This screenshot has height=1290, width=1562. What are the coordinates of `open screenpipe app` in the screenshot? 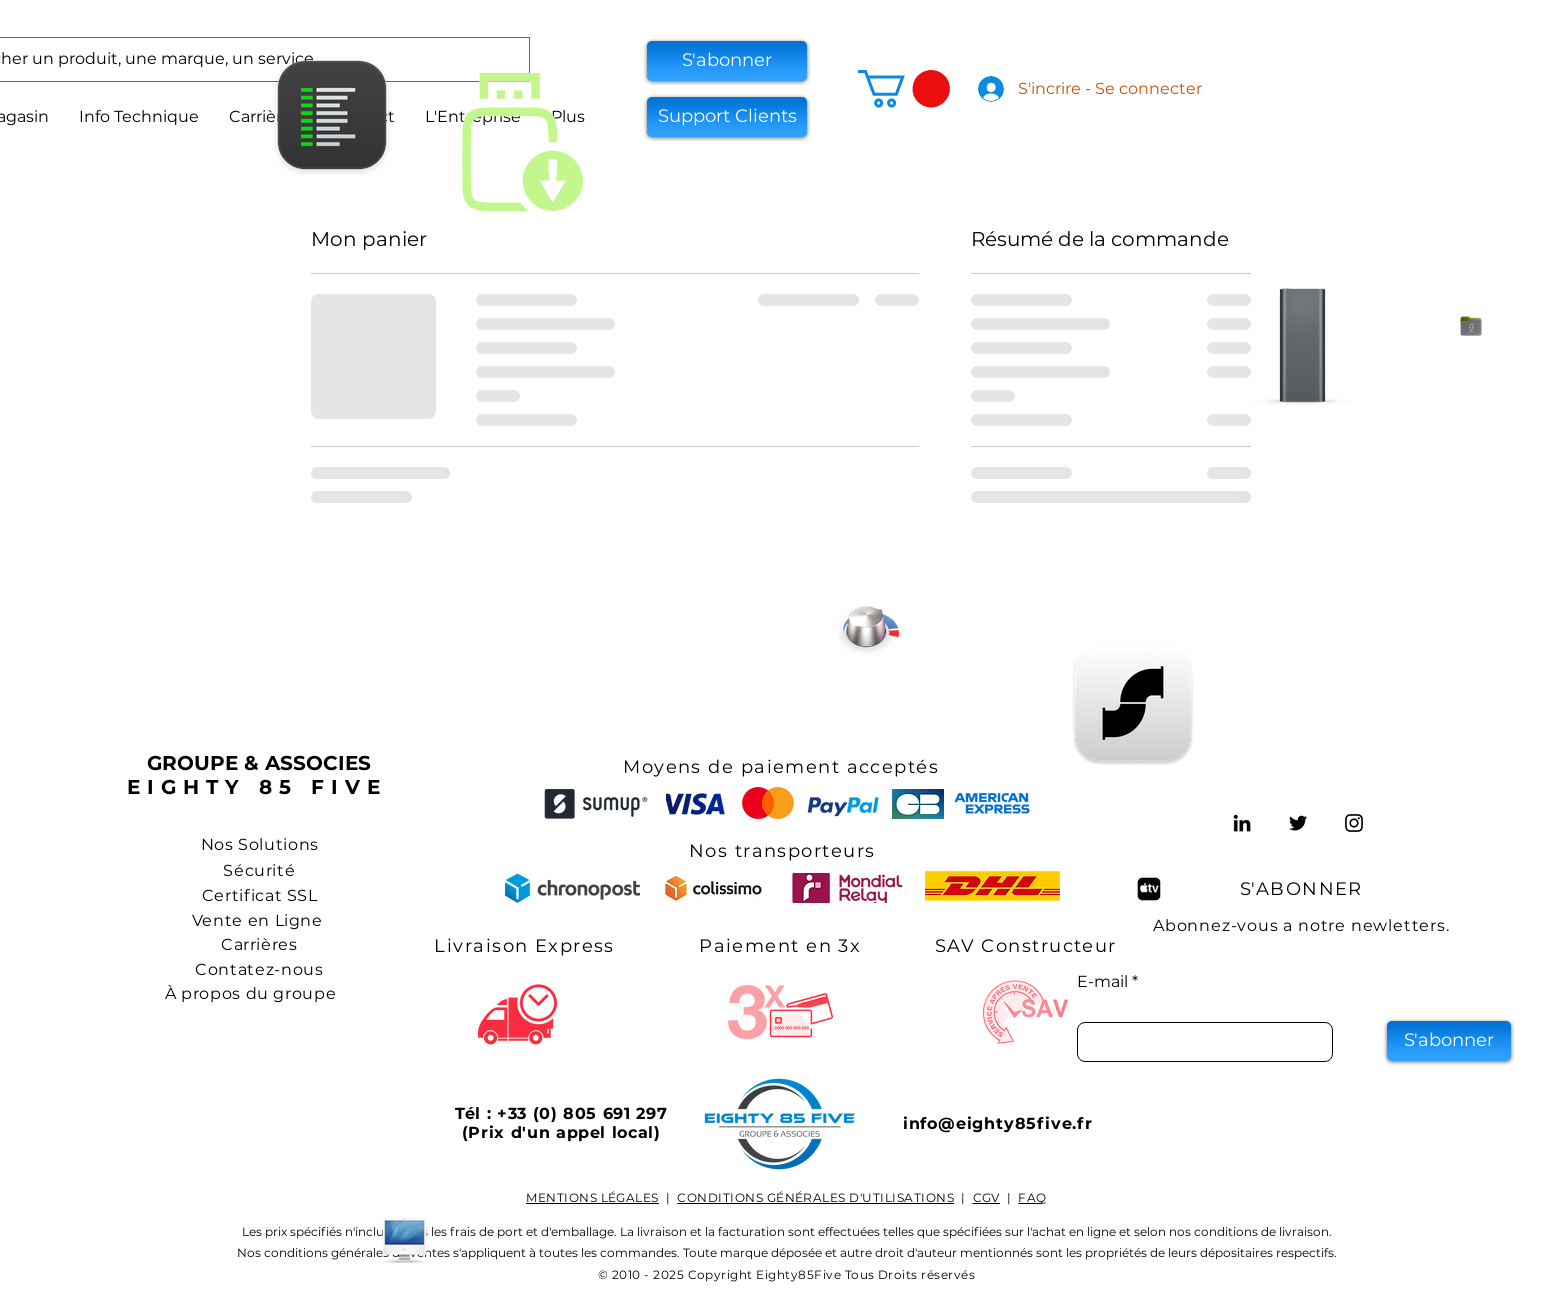 It's located at (1133, 703).